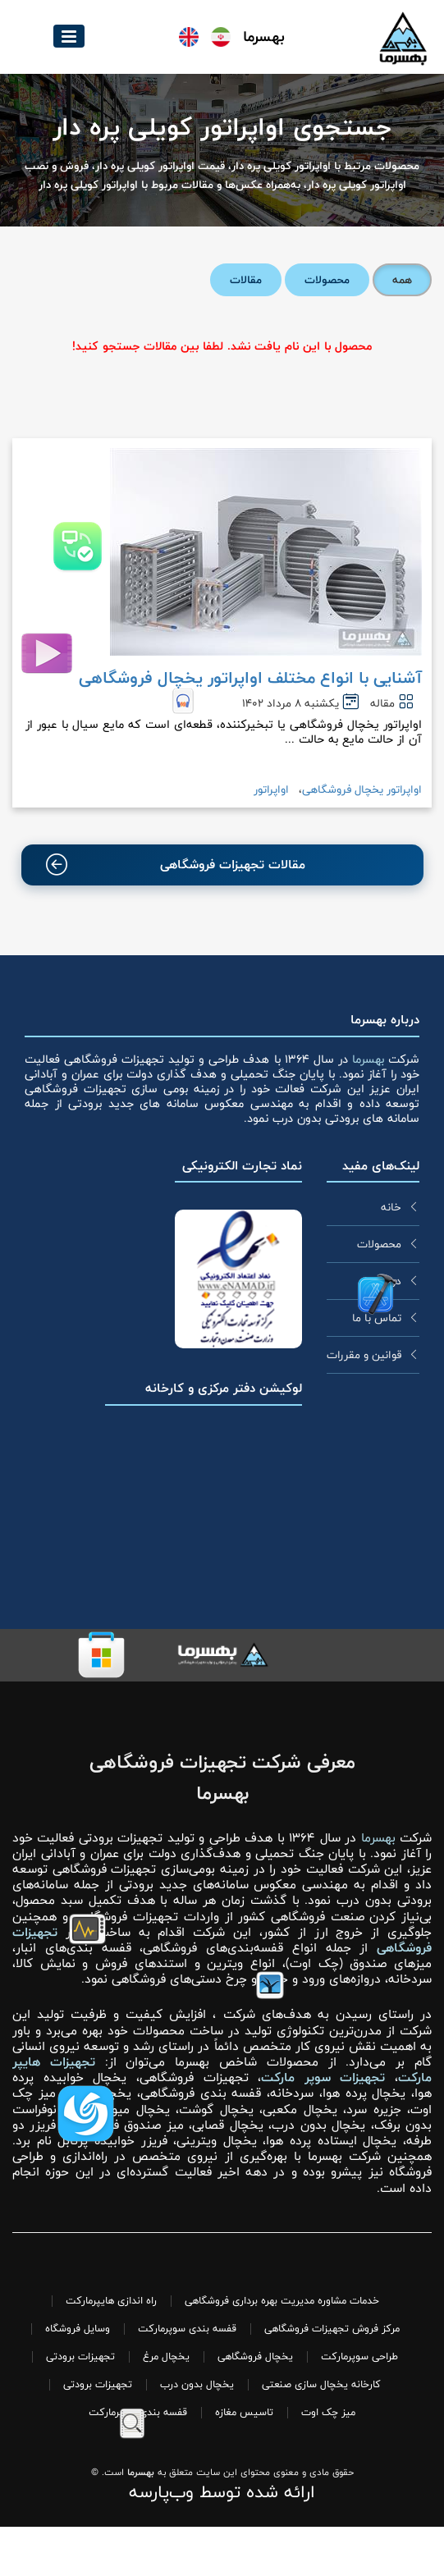 Image resolution: width=444 pixels, height=2576 pixels. Describe the element at coordinates (85, 2113) in the screenshot. I see `open deepin operating system settings or app store` at that location.